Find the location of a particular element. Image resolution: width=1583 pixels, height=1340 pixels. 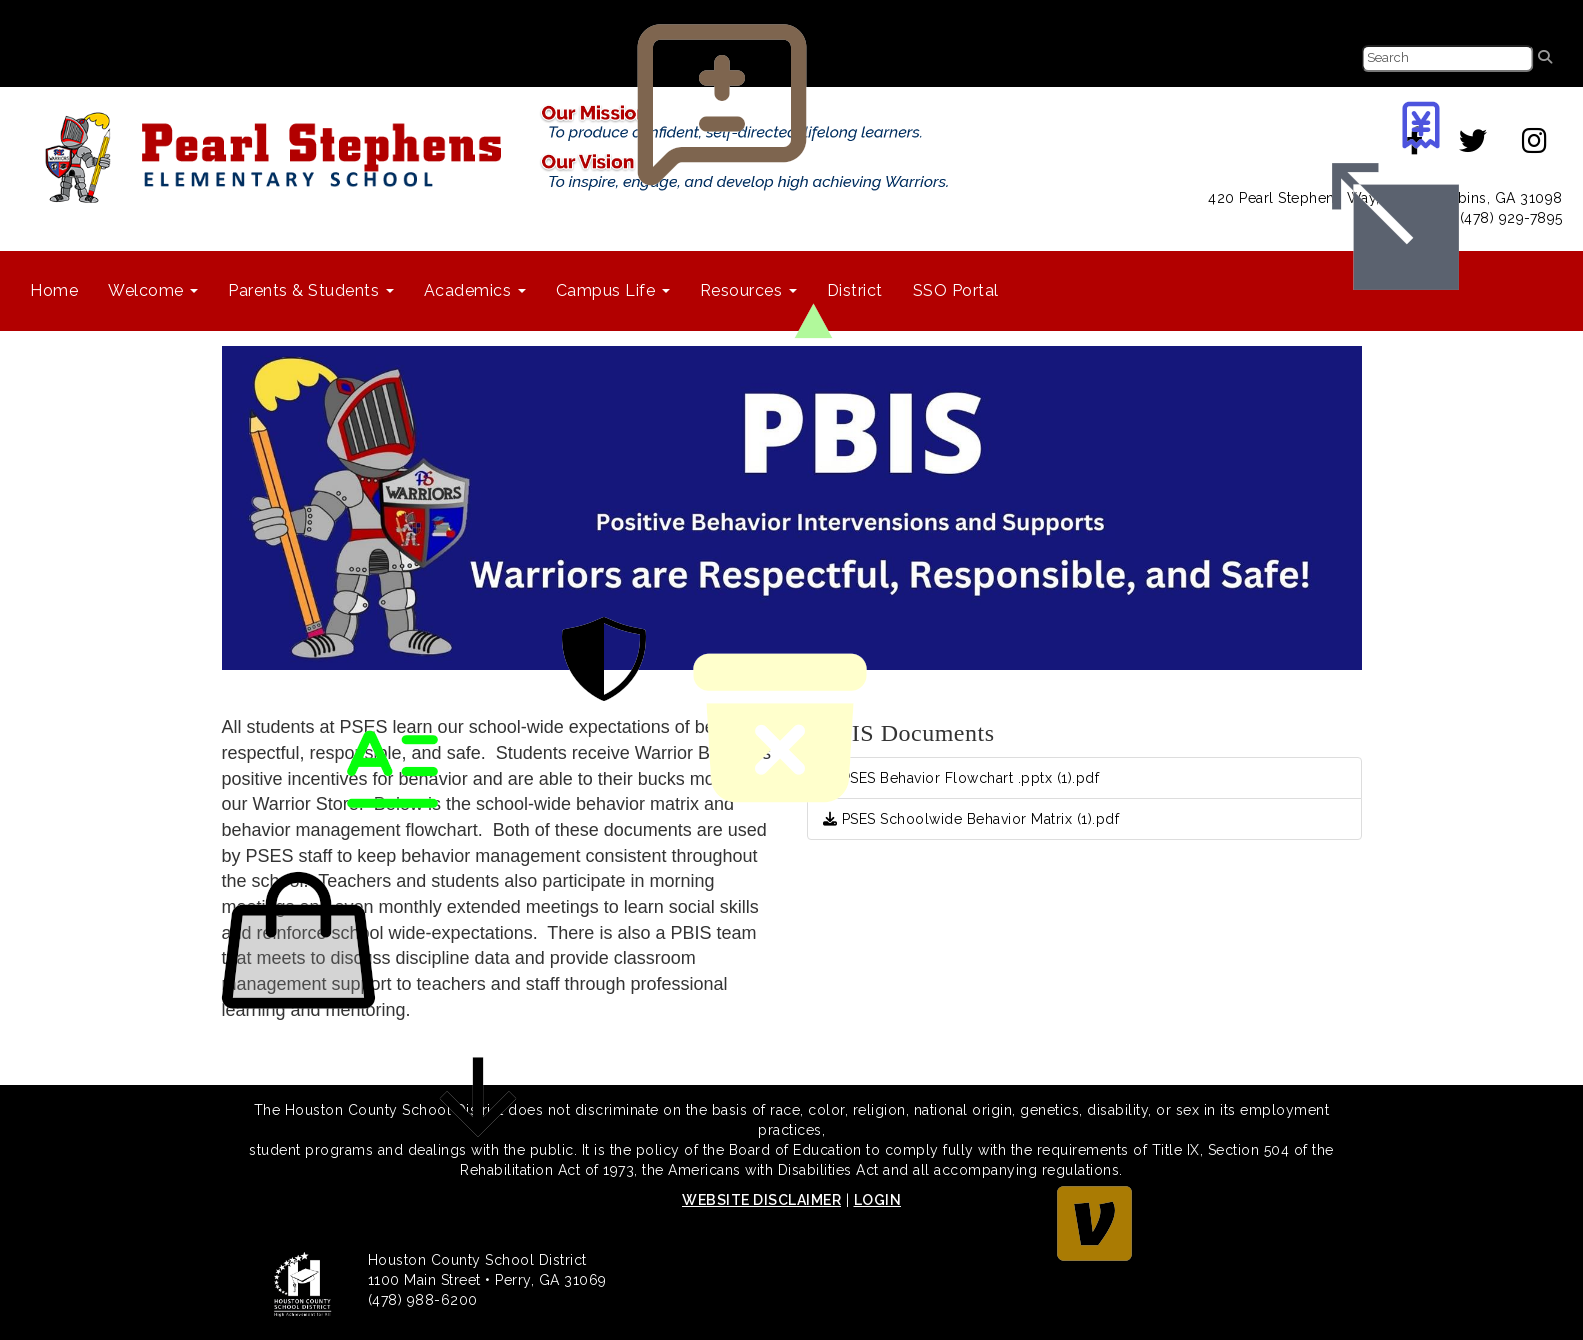

view yen transaction receipt is located at coordinates (1421, 125).